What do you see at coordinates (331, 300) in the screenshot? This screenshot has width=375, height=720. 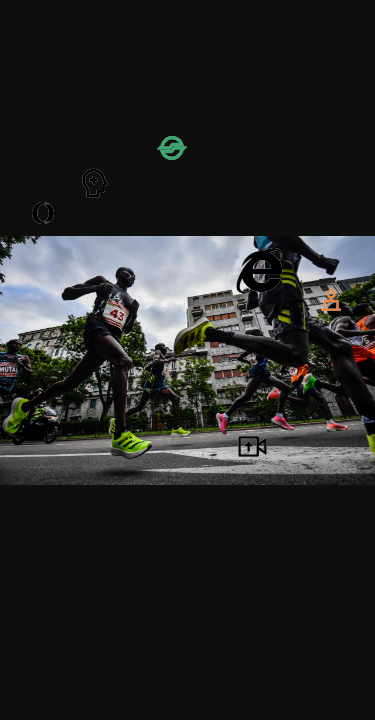 I see `access candle or ambient lighting settings` at bounding box center [331, 300].